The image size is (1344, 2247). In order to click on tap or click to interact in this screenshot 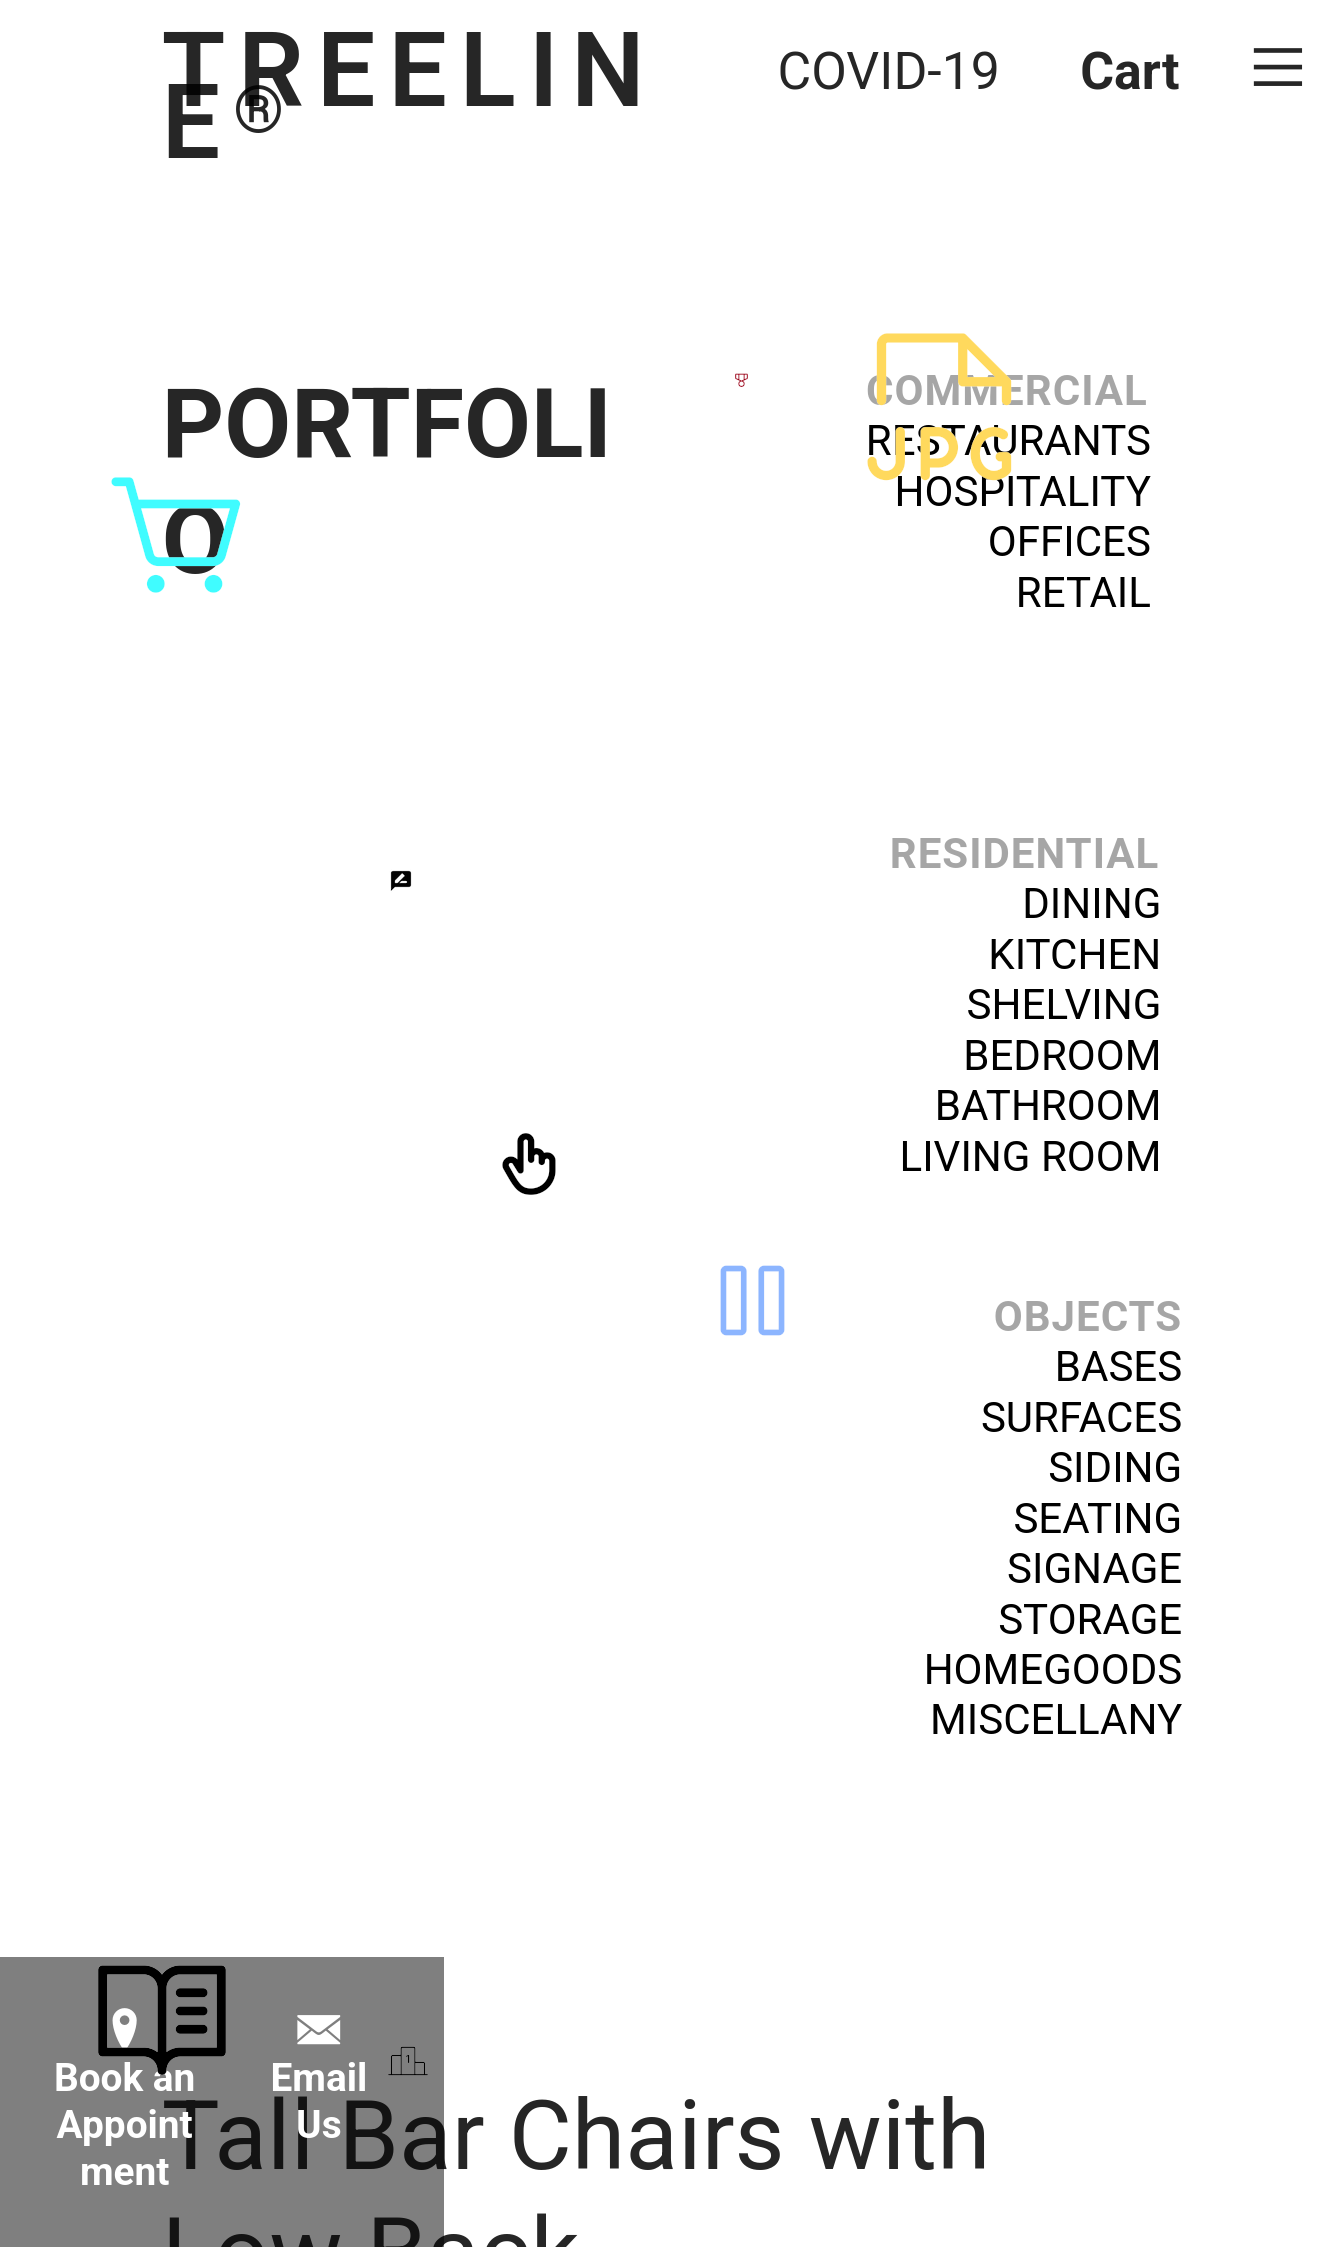, I will do `click(529, 1164)`.